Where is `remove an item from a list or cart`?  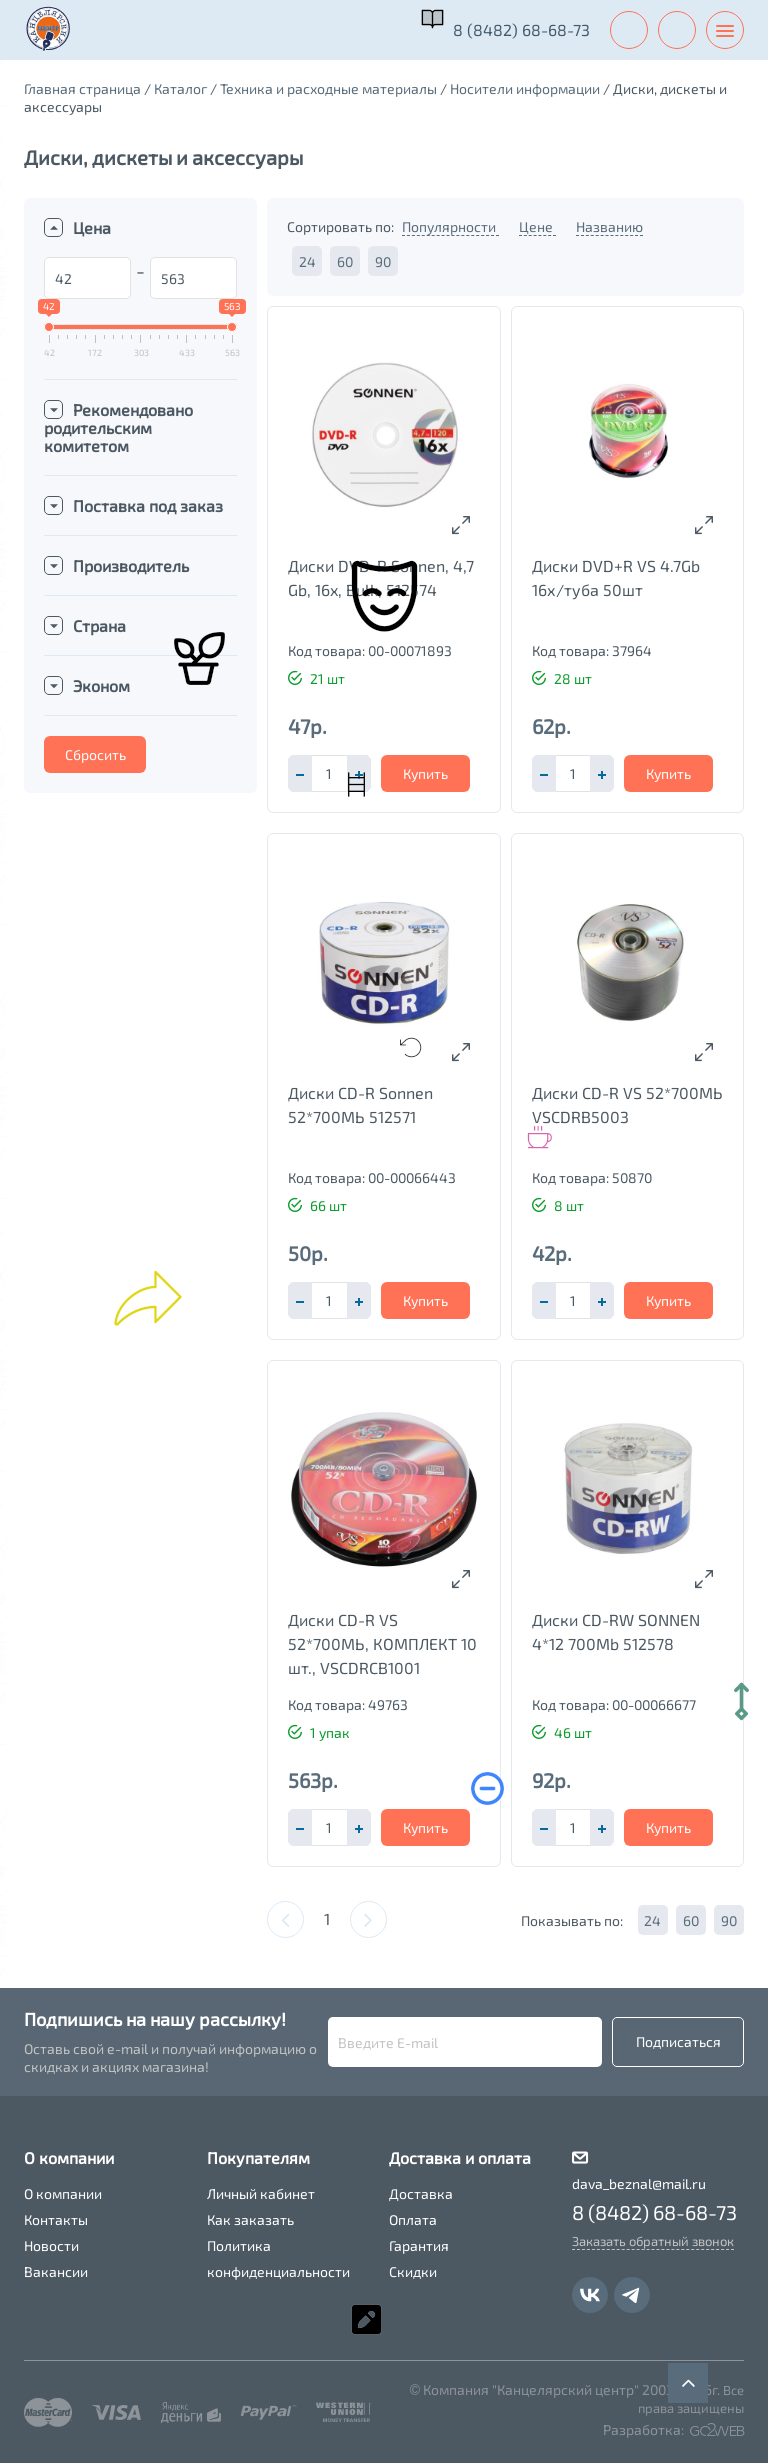
remove an item from a list or cart is located at coordinates (487, 1788).